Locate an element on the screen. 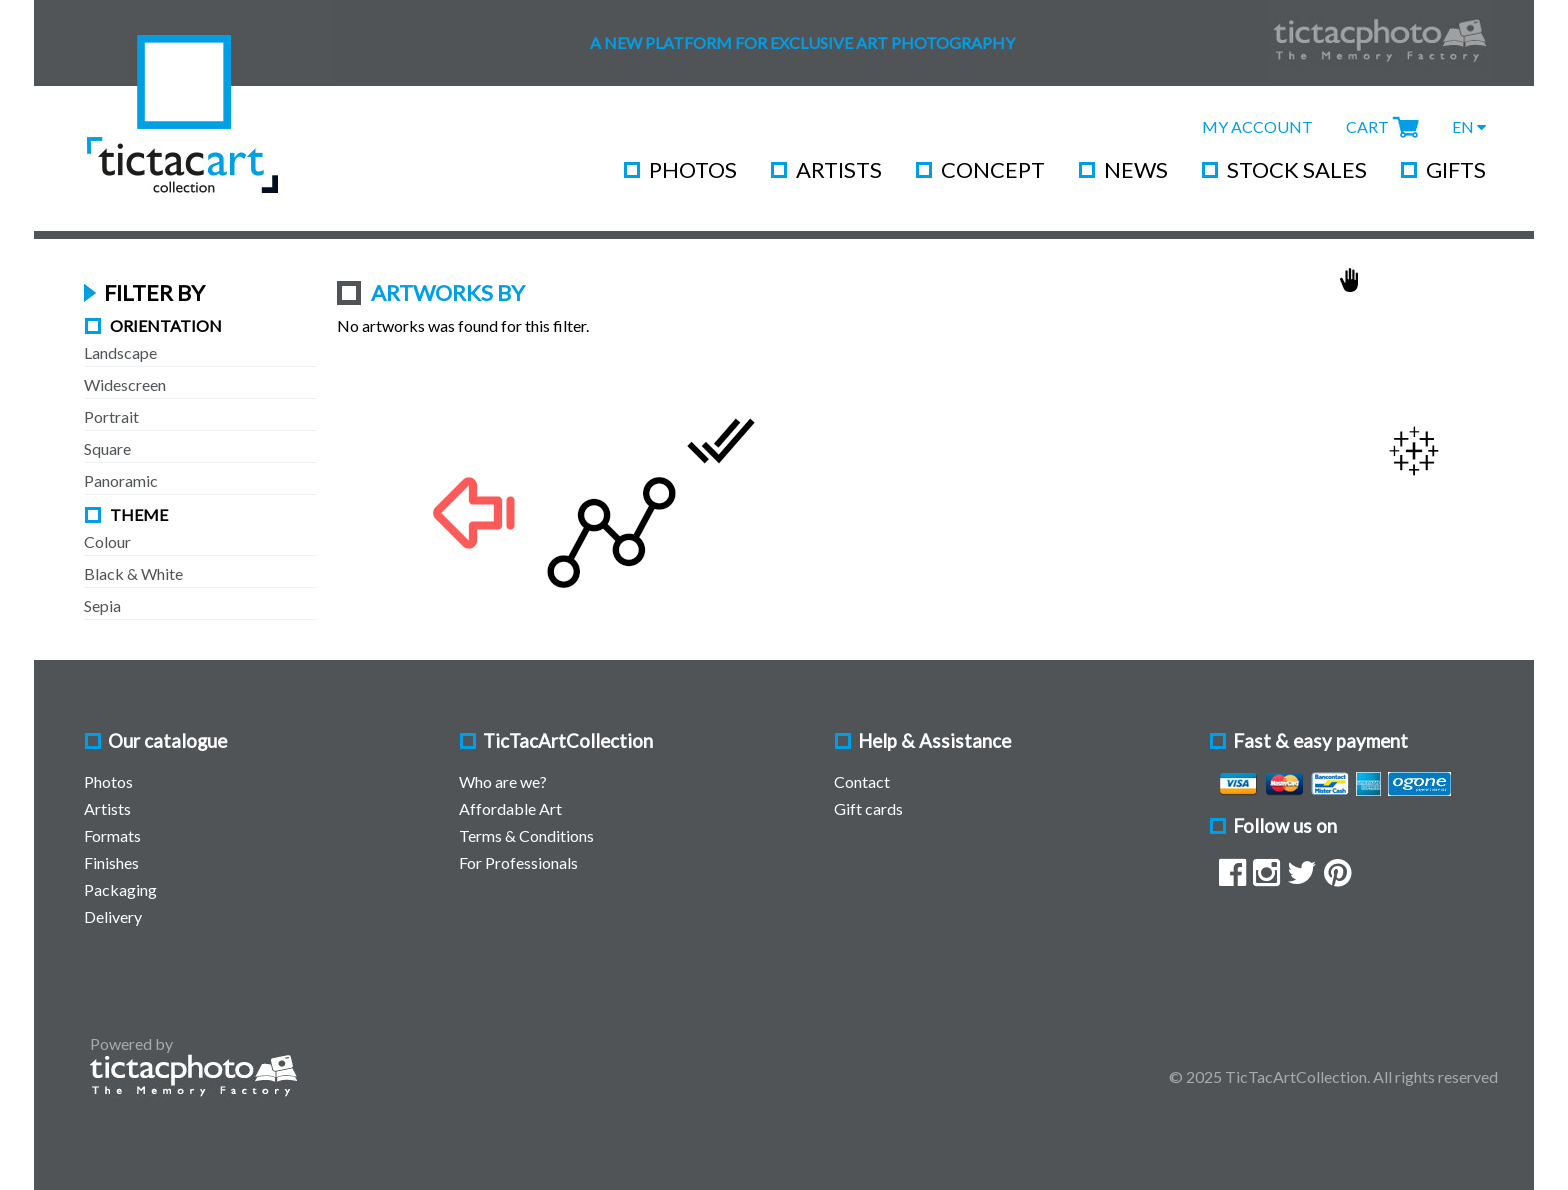 The image size is (1568, 1190). indicates message has been read or delivered is located at coordinates (721, 441).